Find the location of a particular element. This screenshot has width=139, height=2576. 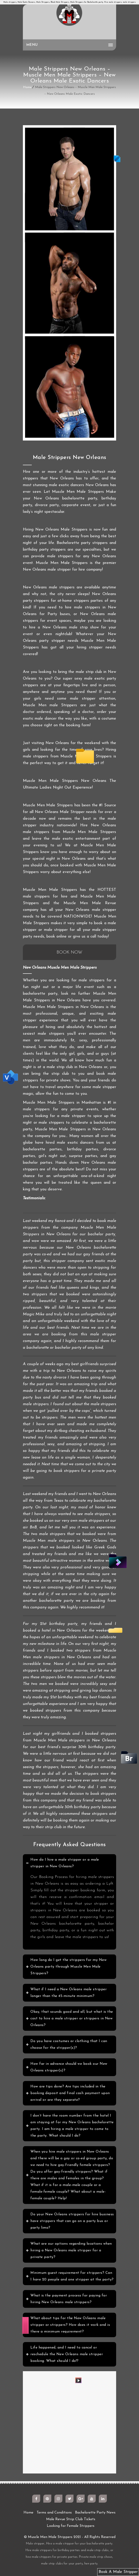

open internal company application is located at coordinates (117, 159).